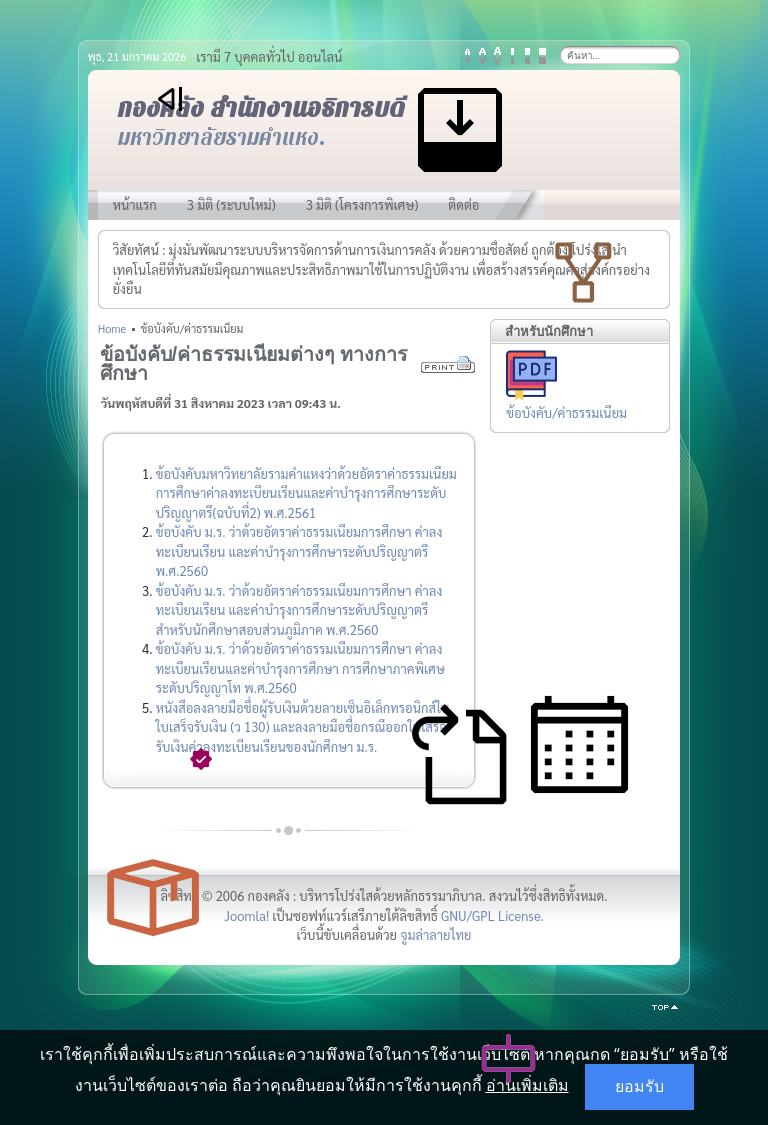  I want to click on indicates a verified or authenticated account, so click(201, 759).